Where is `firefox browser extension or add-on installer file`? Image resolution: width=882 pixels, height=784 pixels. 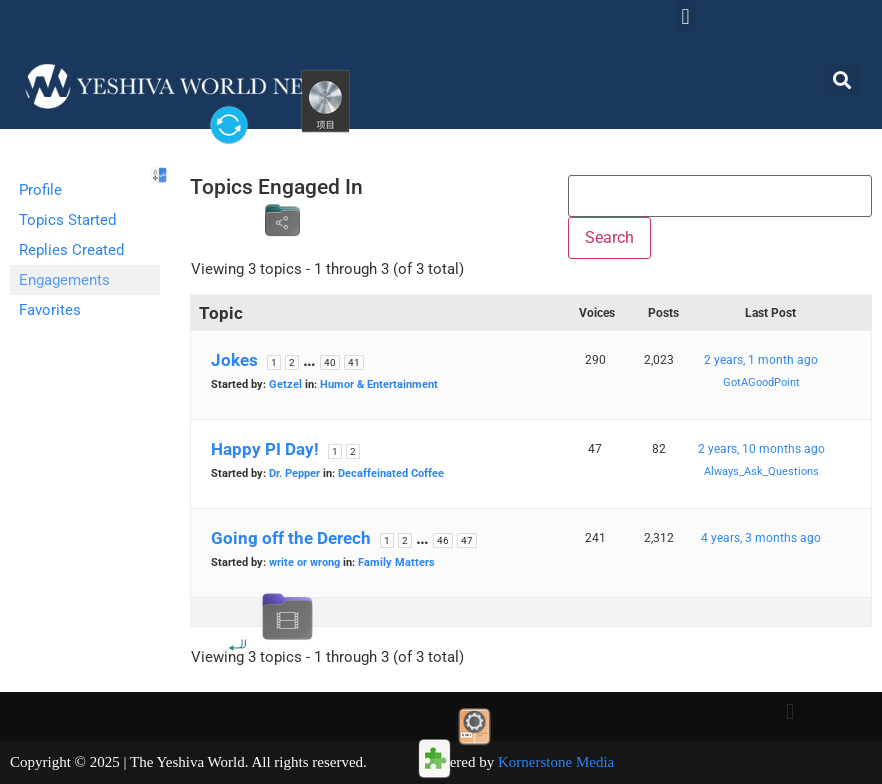 firefox browser extension or add-on installer file is located at coordinates (434, 758).